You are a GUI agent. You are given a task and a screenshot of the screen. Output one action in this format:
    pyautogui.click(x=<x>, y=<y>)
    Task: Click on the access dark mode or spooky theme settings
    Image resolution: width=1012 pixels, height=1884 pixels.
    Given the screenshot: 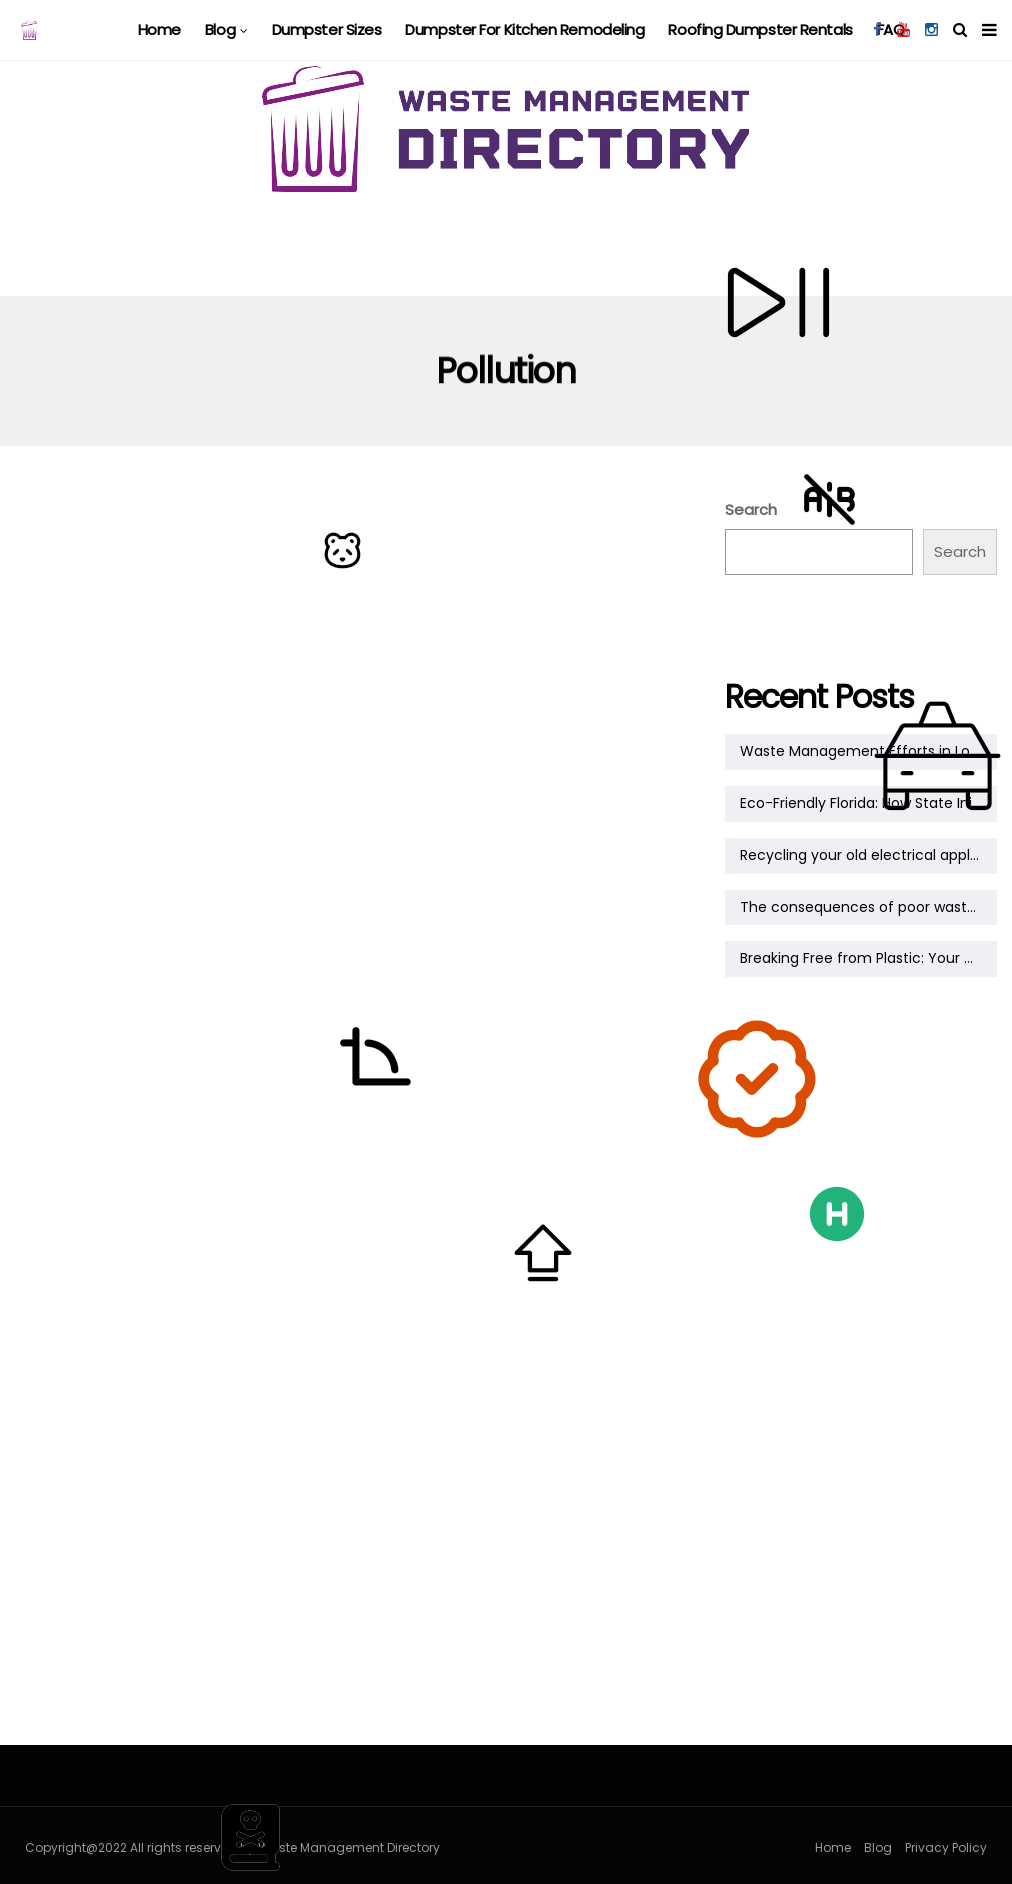 What is the action you would take?
    pyautogui.click(x=250, y=1837)
    